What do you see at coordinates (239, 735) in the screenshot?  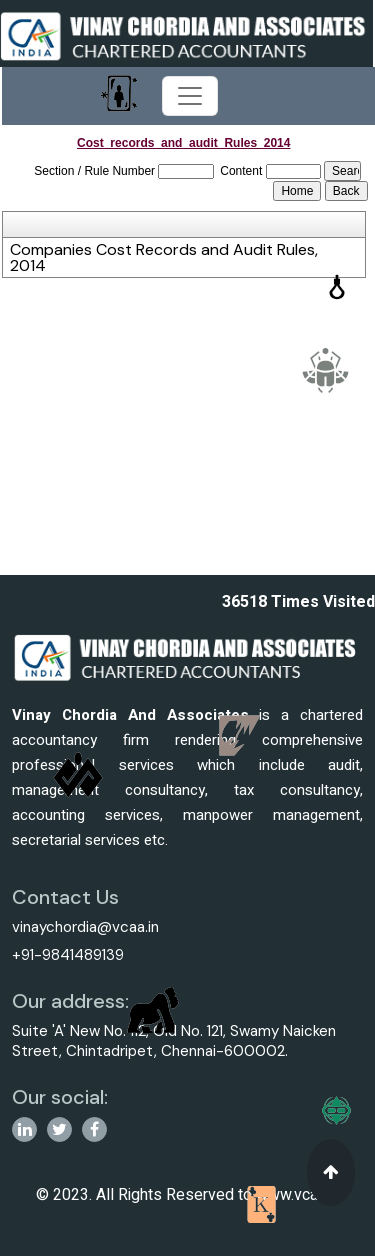 I see `select ent or tree creature character` at bounding box center [239, 735].